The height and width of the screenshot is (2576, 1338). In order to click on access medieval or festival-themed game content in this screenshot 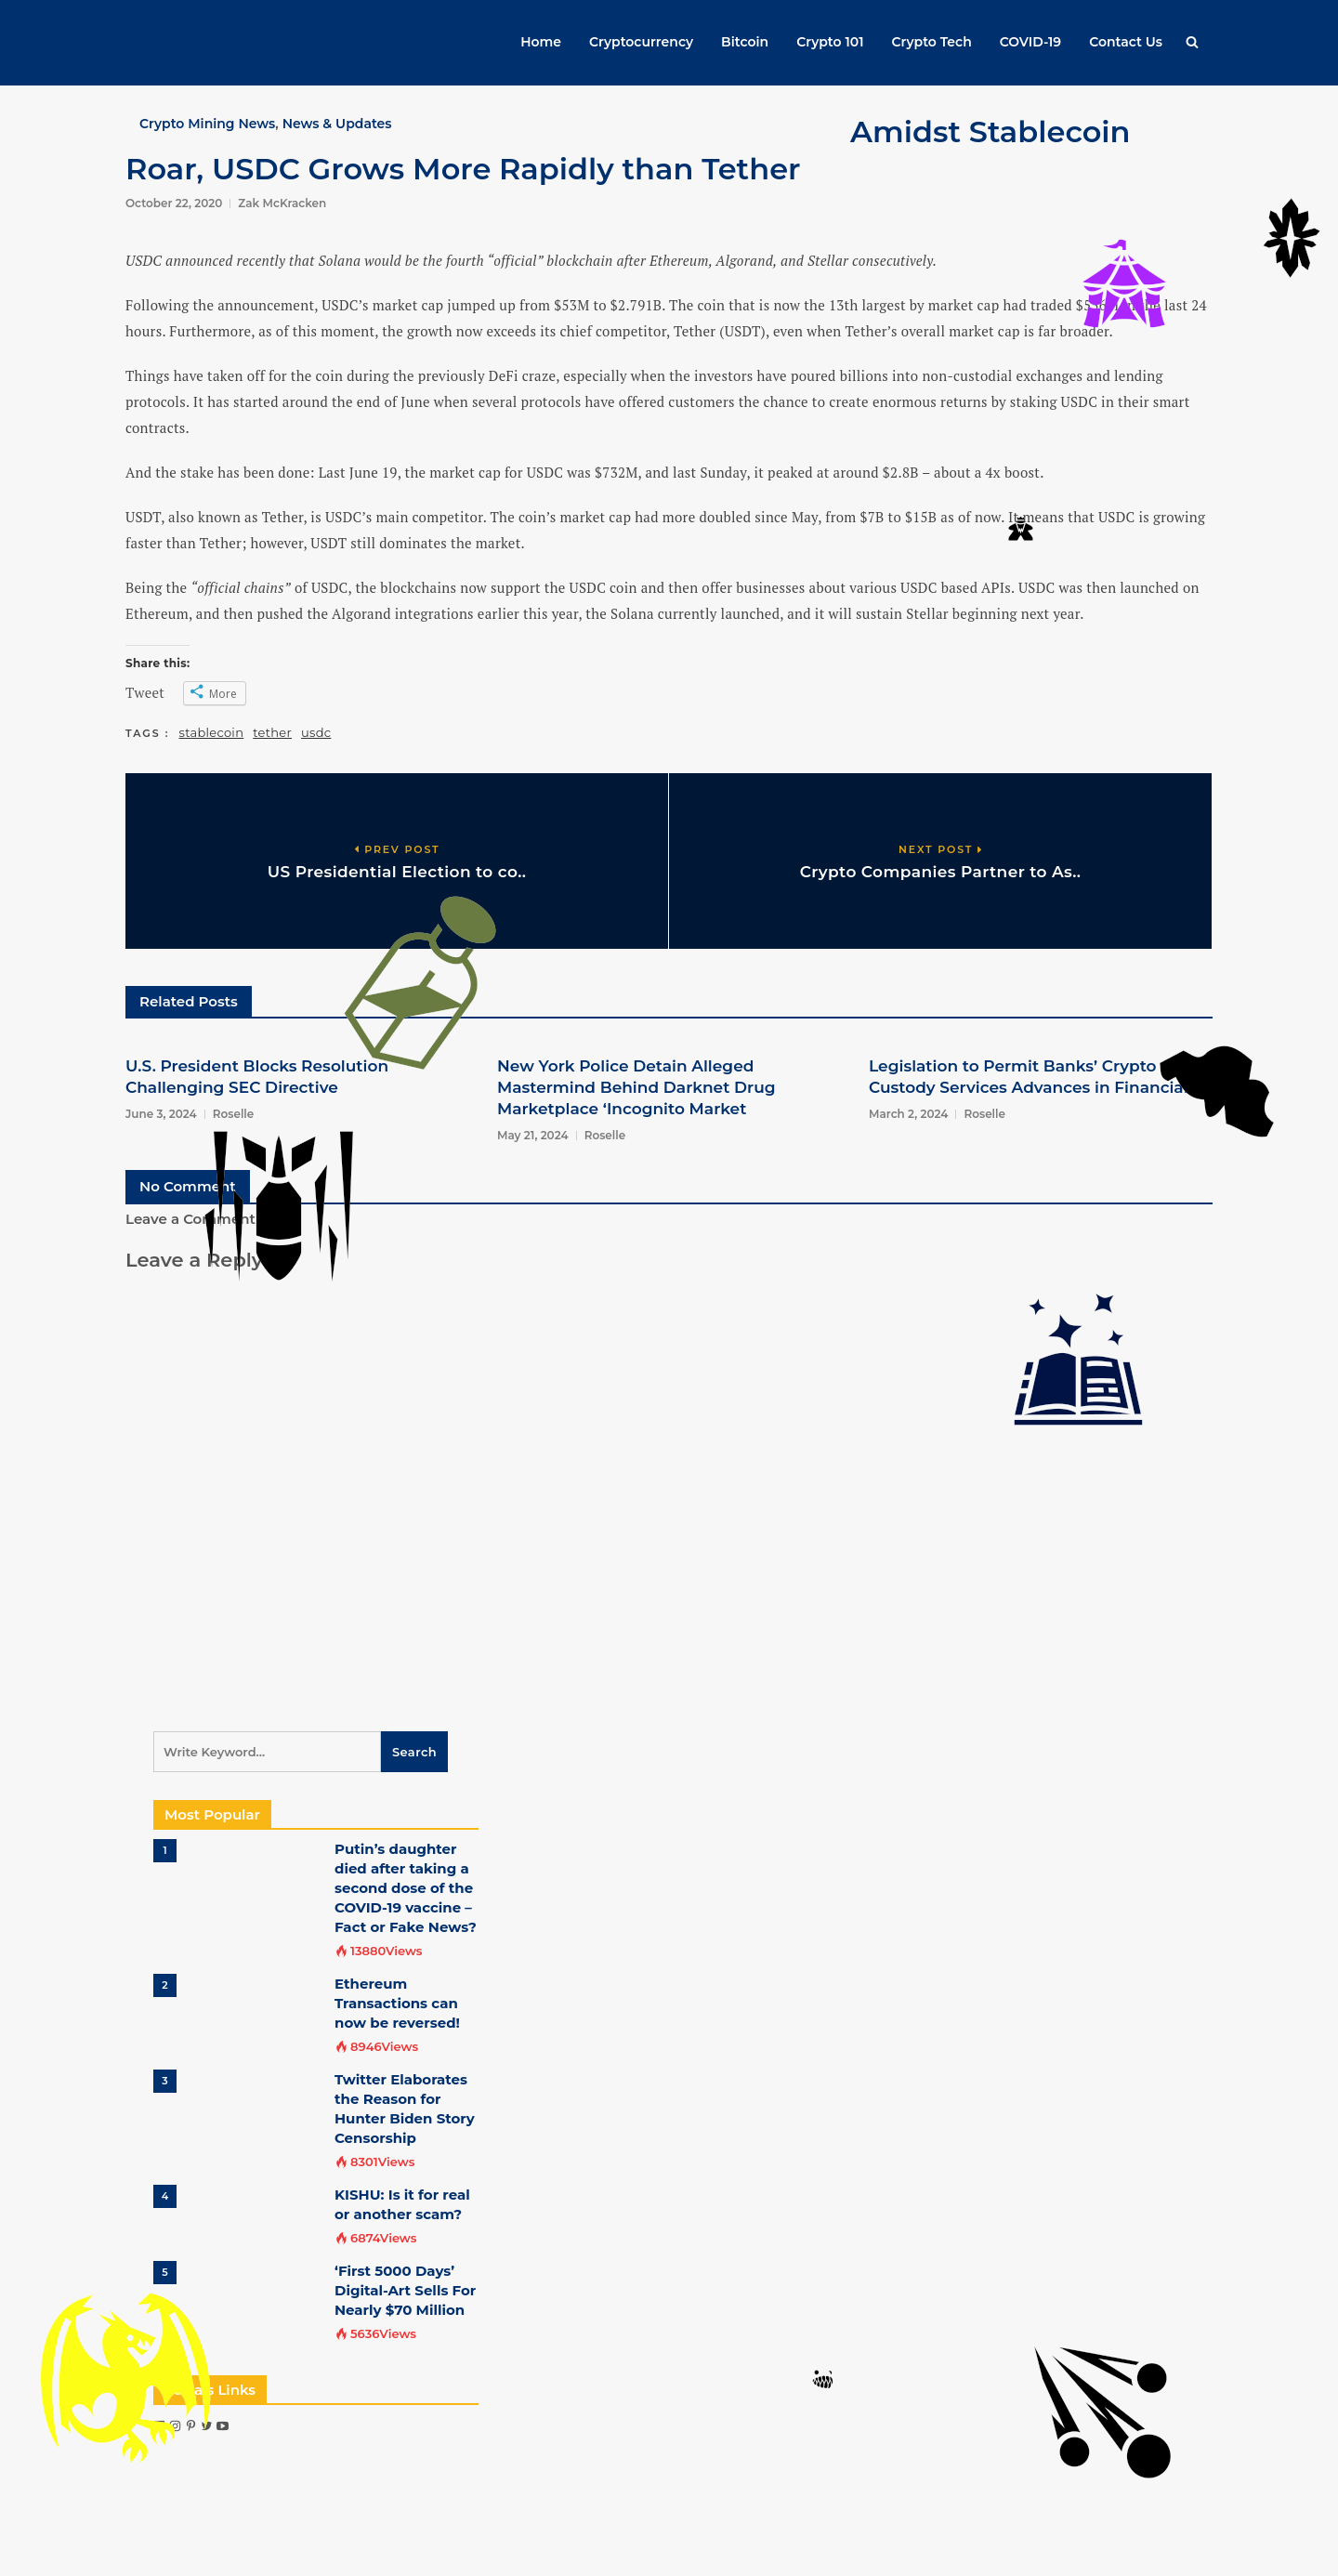, I will do `click(1124, 283)`.